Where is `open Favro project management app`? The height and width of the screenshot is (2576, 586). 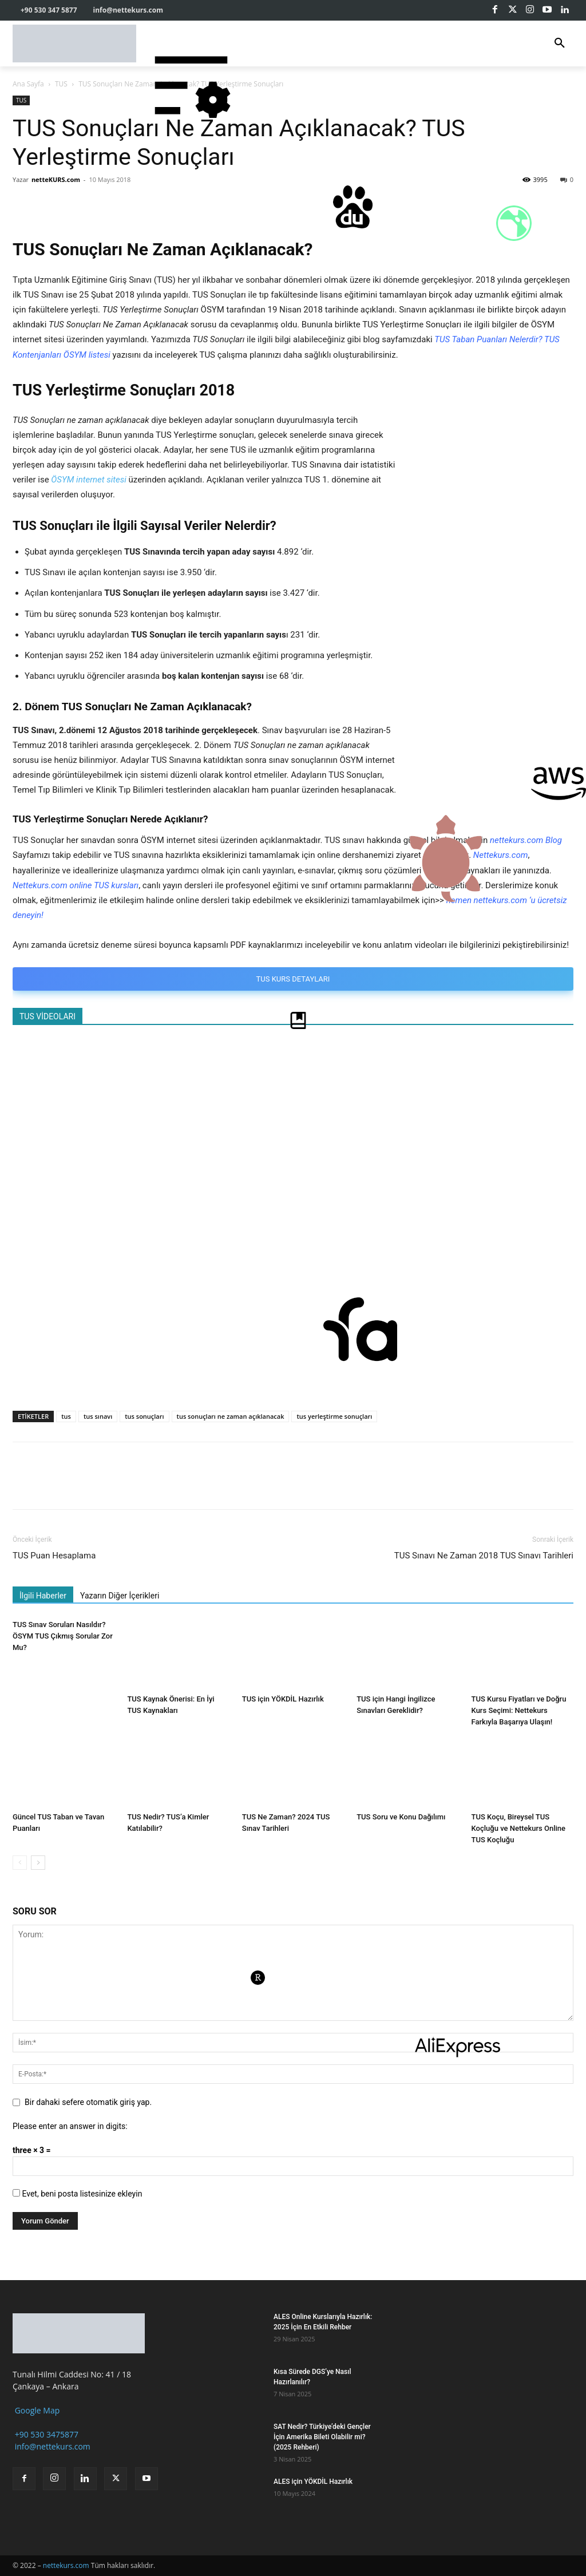 open Favro project management app is located at coordinates (360, 1329).